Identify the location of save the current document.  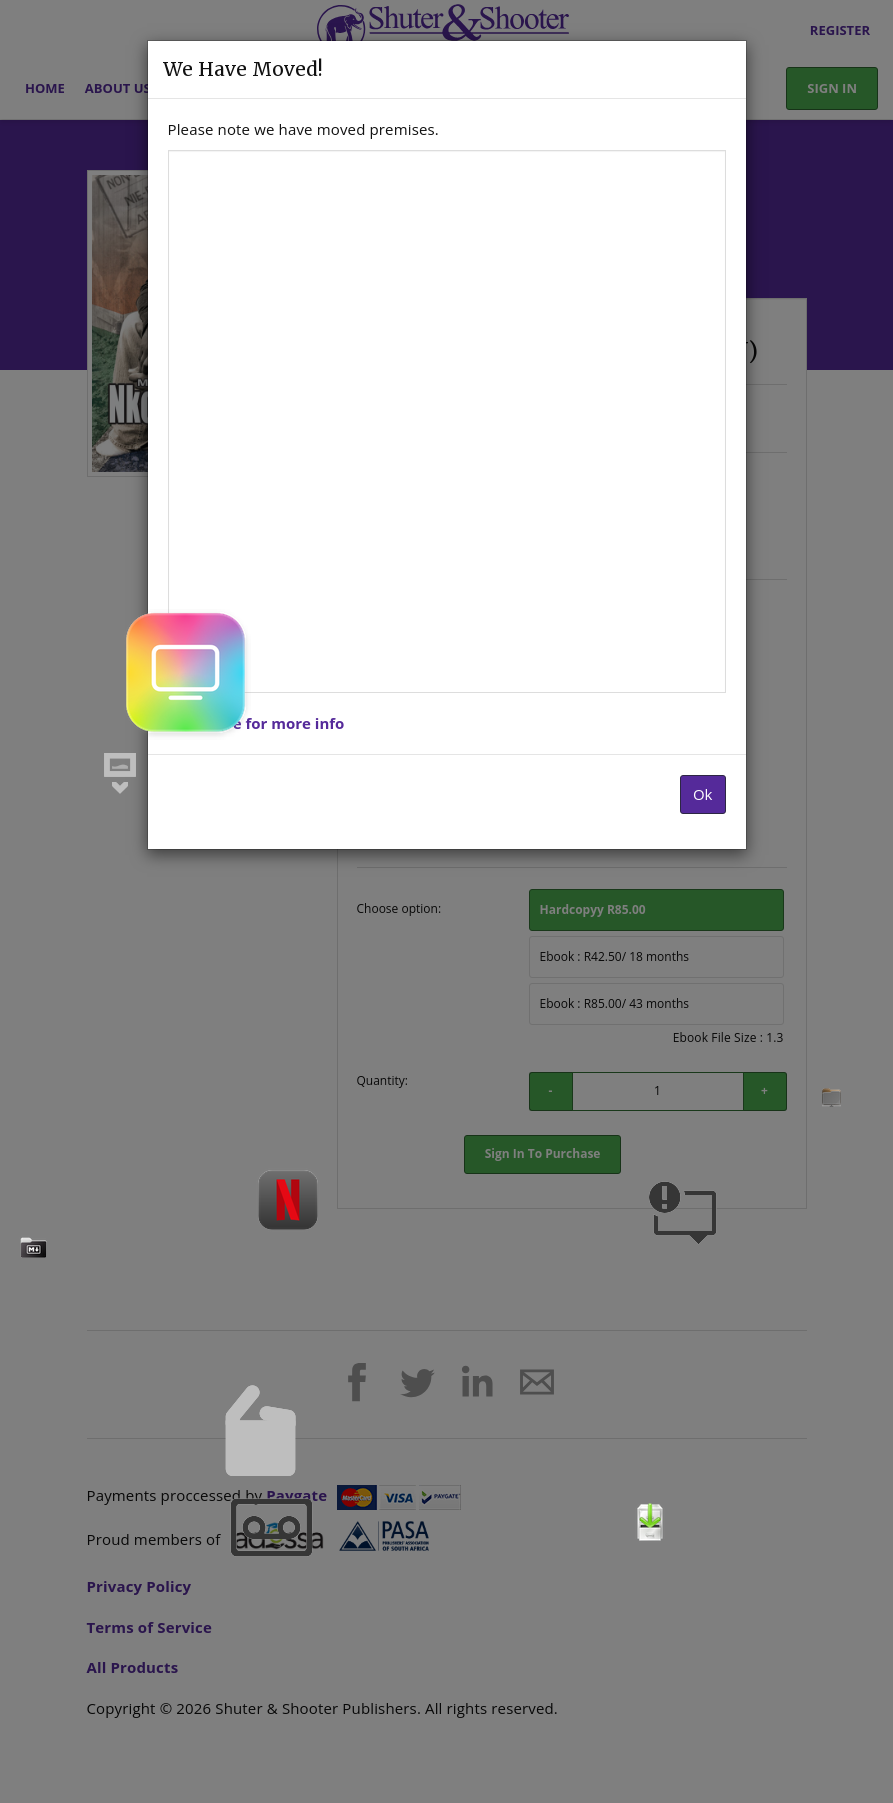
(650, 1523).